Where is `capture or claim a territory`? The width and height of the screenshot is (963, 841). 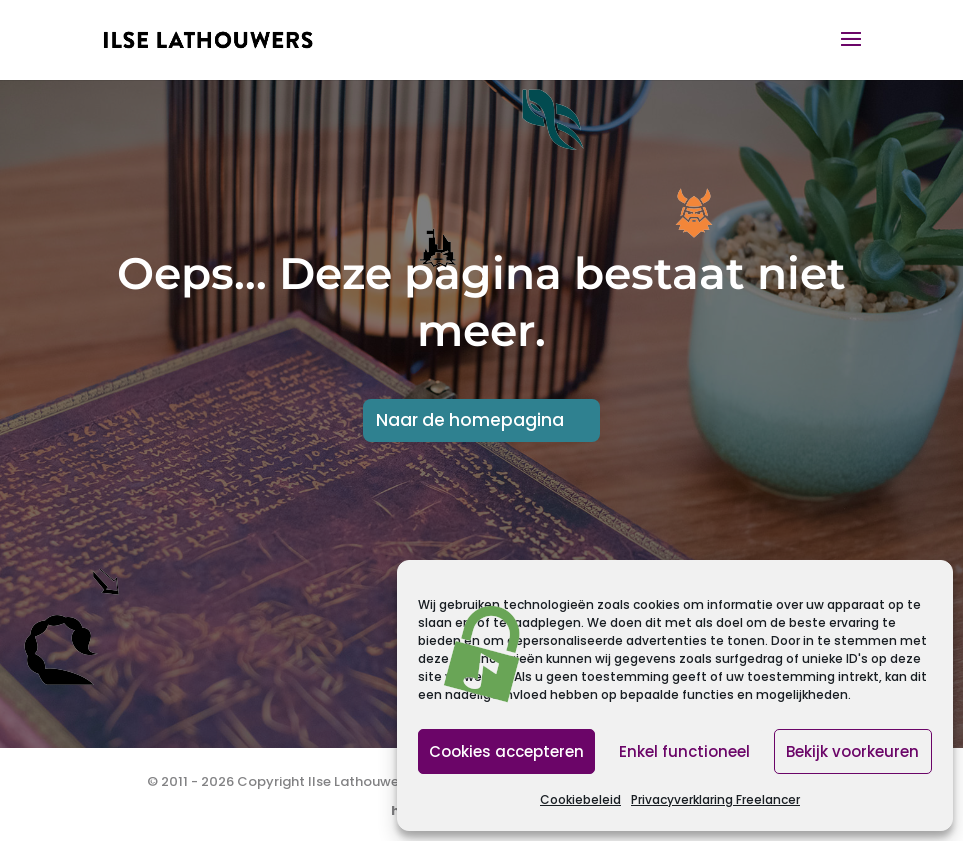
capture or claim a territory is located at coordinates (438, 248).